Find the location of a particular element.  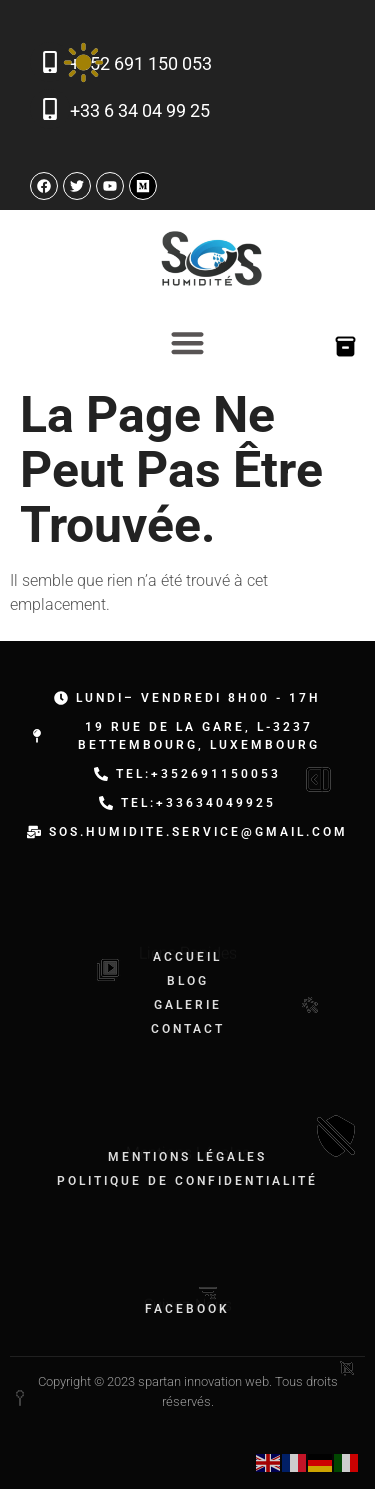

mark a location on the map is located at coordinates (20, 1398).